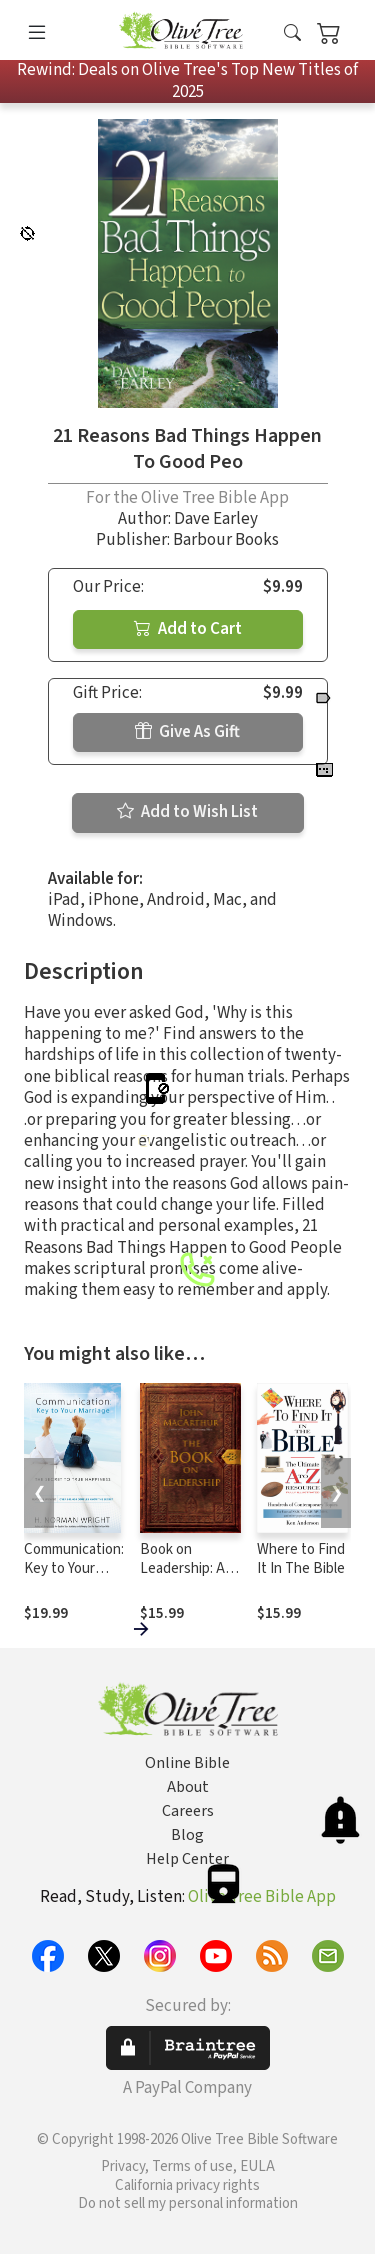 This screenshot has height=2254, width=375. Describe the element at coordinates (223, 1885) in the screenshot. I see `get train or railway directions` at that location.